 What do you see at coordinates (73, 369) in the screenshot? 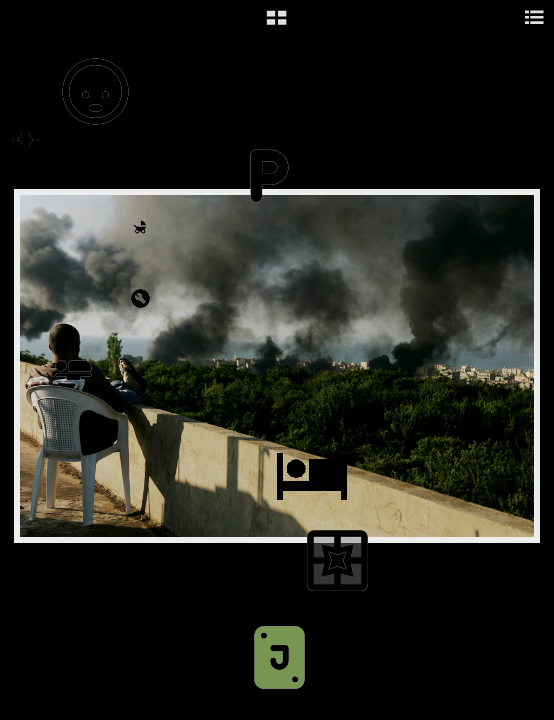
I see `indicates flat-bed seat available on flight` at bounding box center [73, 369].